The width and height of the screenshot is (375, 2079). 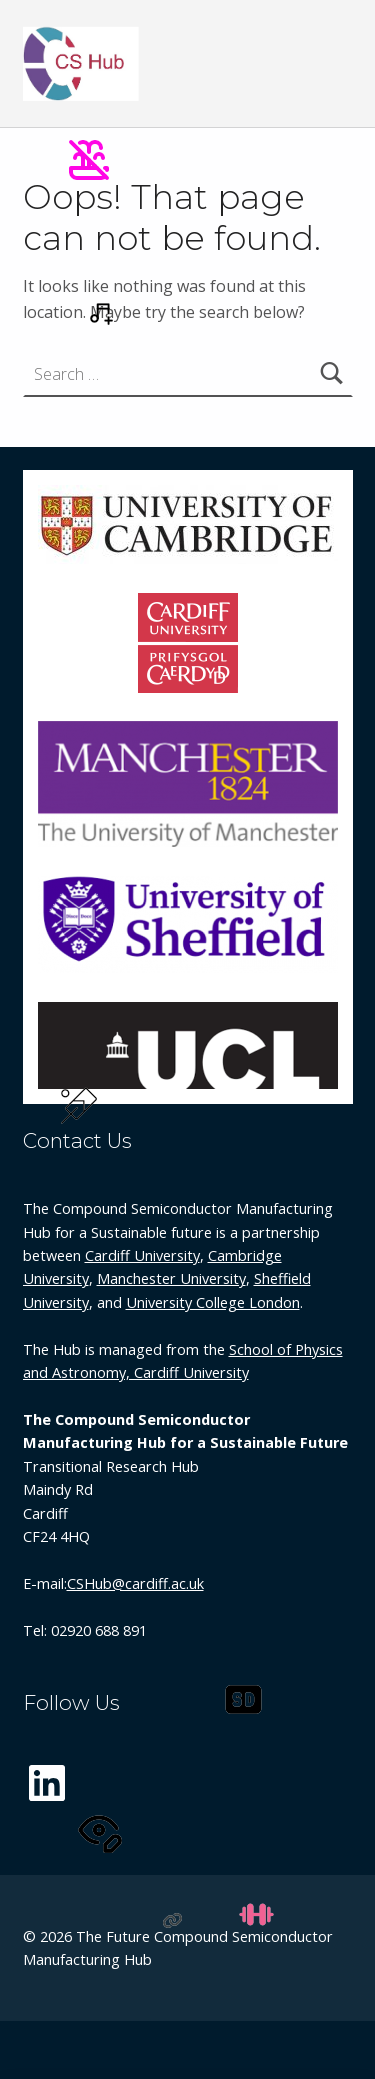 What do you see at coordinates (172, 1920) in the screenshot?
I see `copy or share a link` at bounding box center [172, 1920].